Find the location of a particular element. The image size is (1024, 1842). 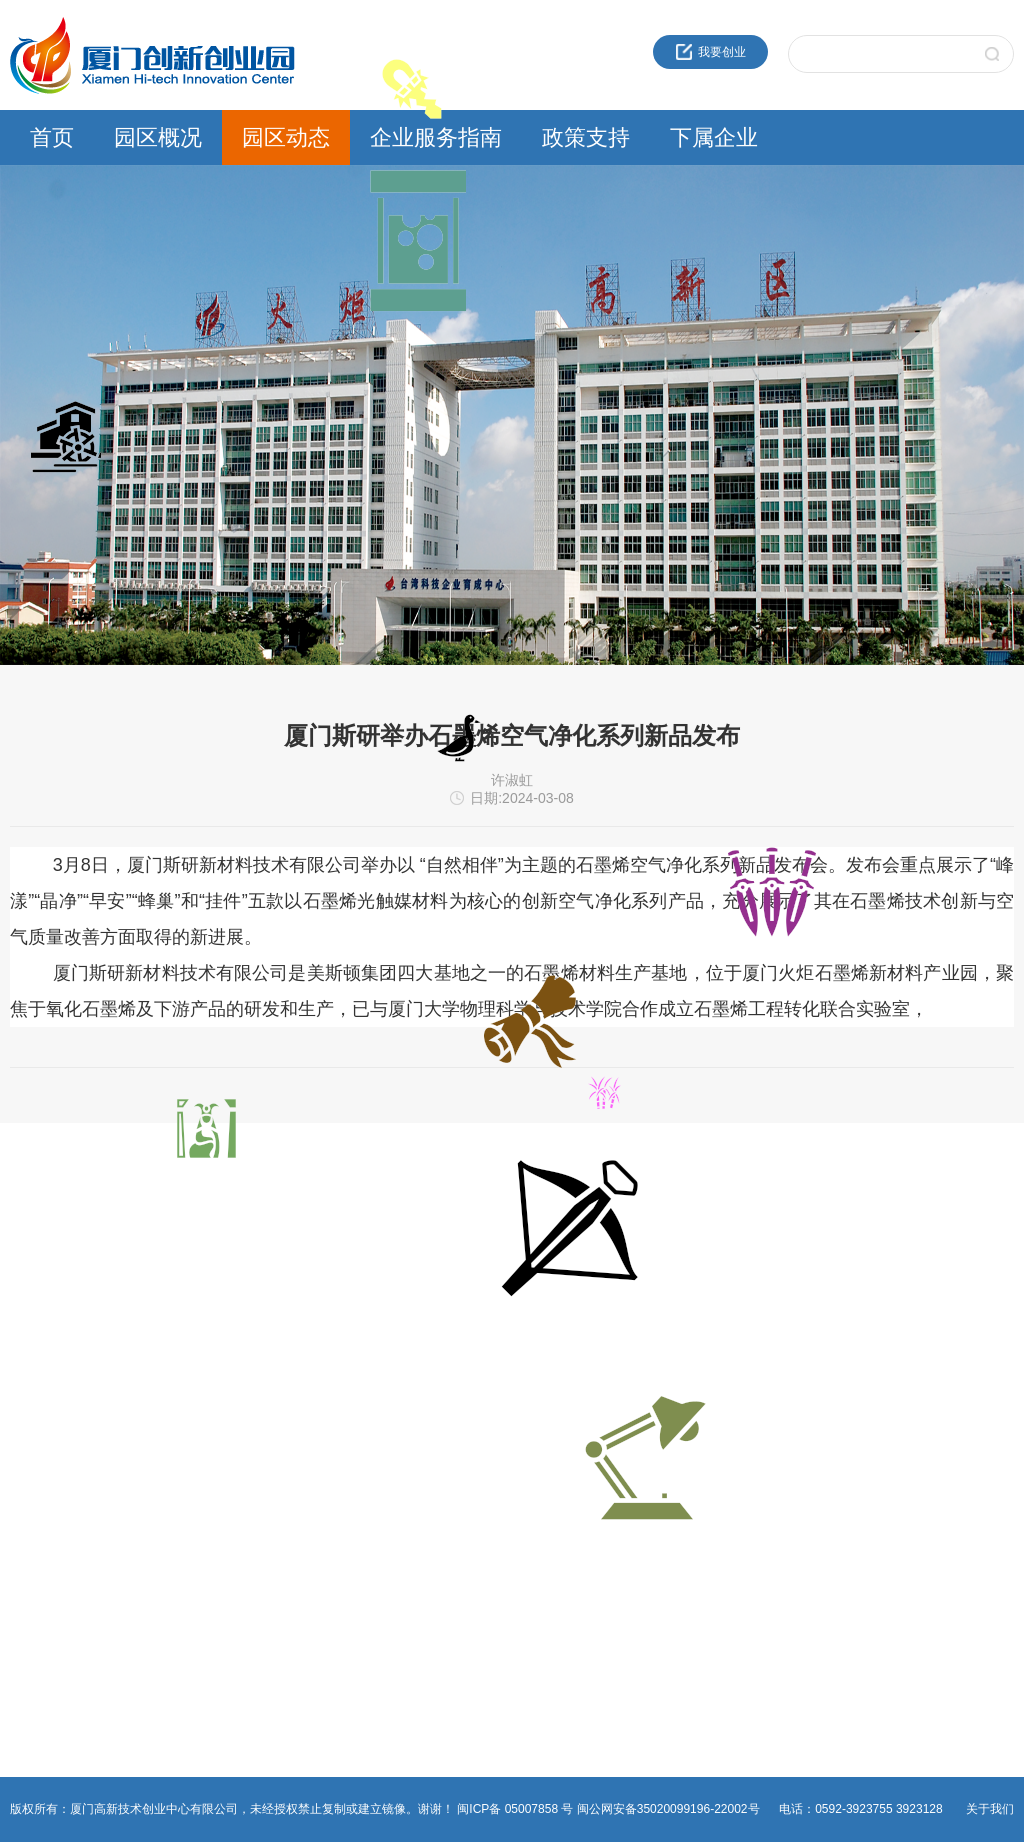

goose character or mascot icon is located at coordinates (459, 738).